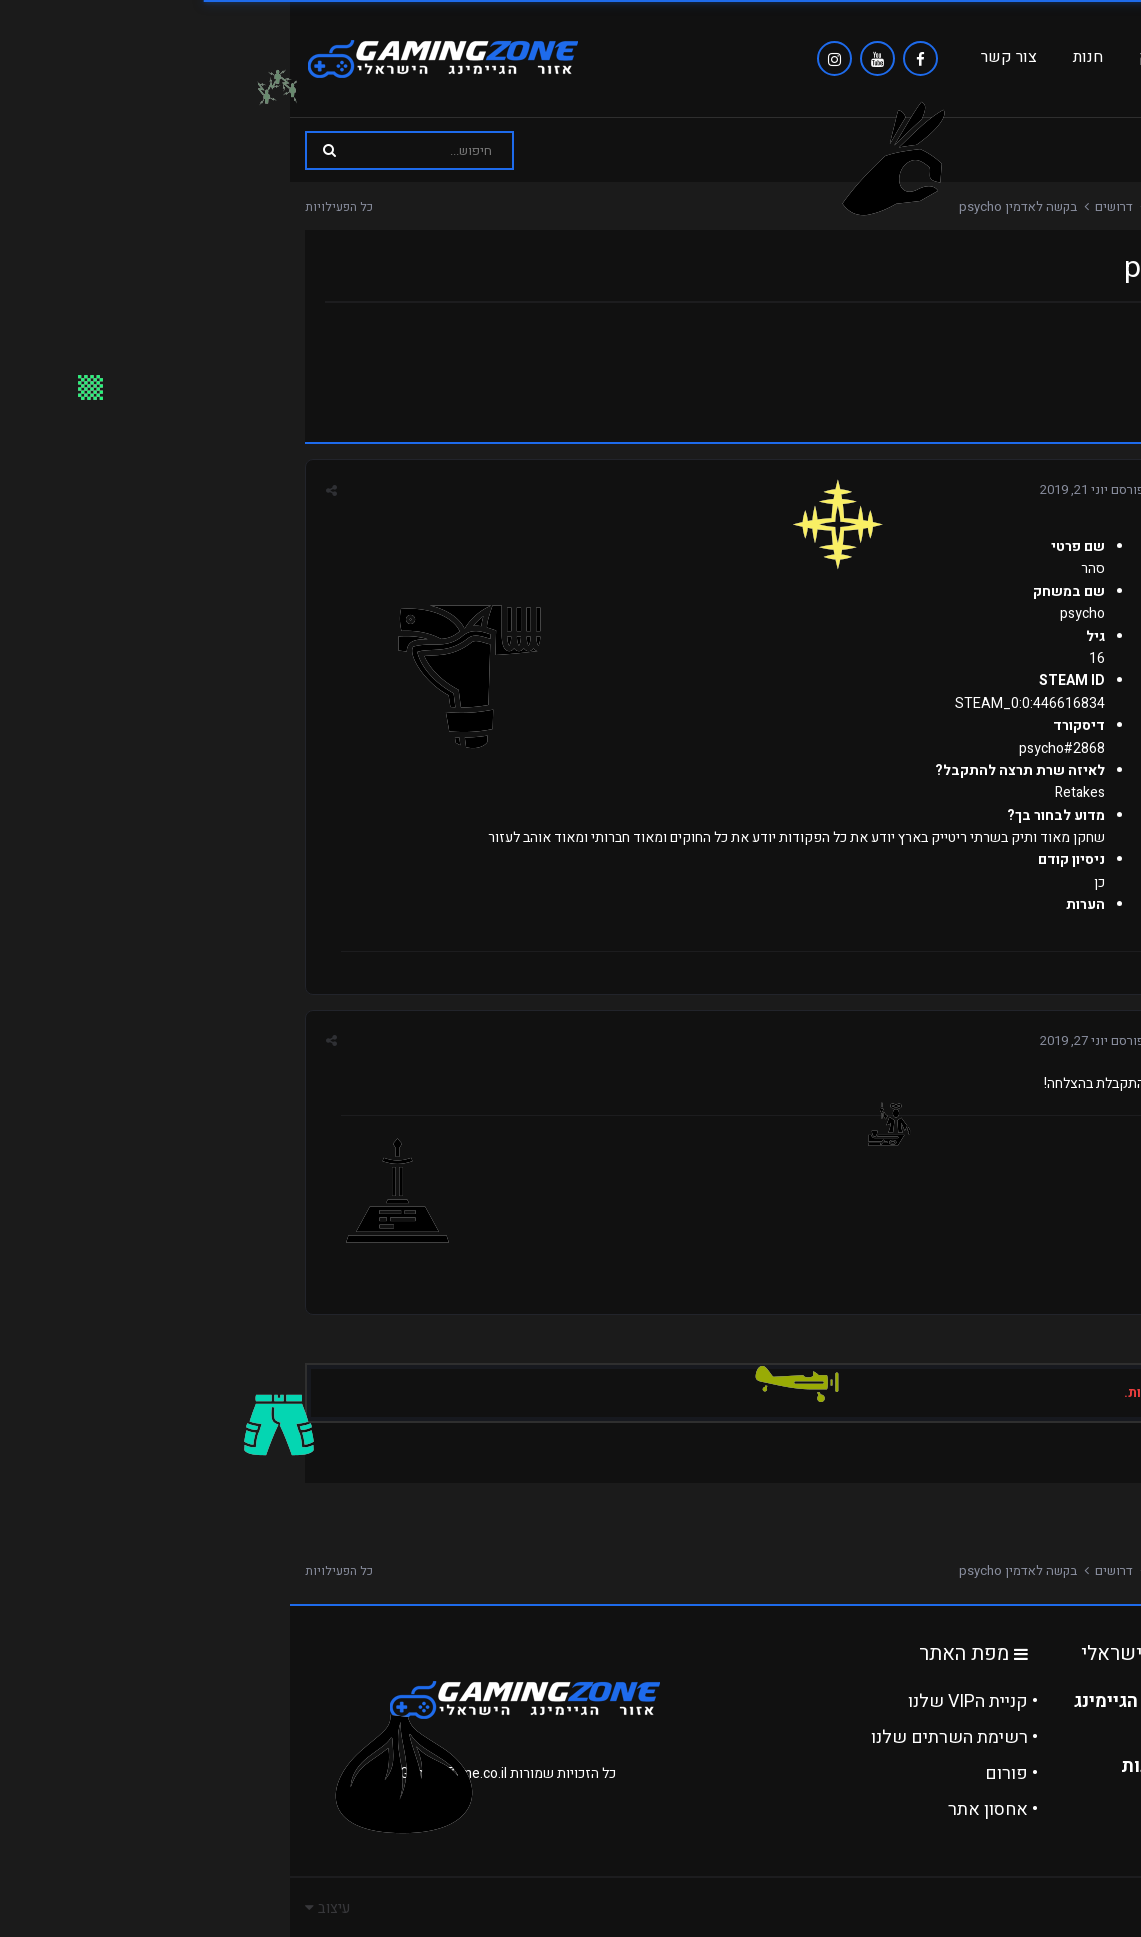 Image resolution: width=1141 pixels, height=1937 pixels. What do you see at coordinates (279, 1425) in the screenshot?
I see `select shorts or casual clothing option` at bounding box center [279, 1425].